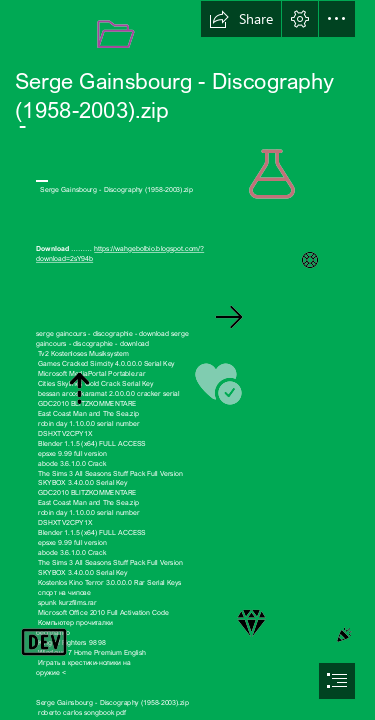 The width and height of the screenshot is (375, 720). I want to click on indicates premium or pro membership status, so click(251, 623).